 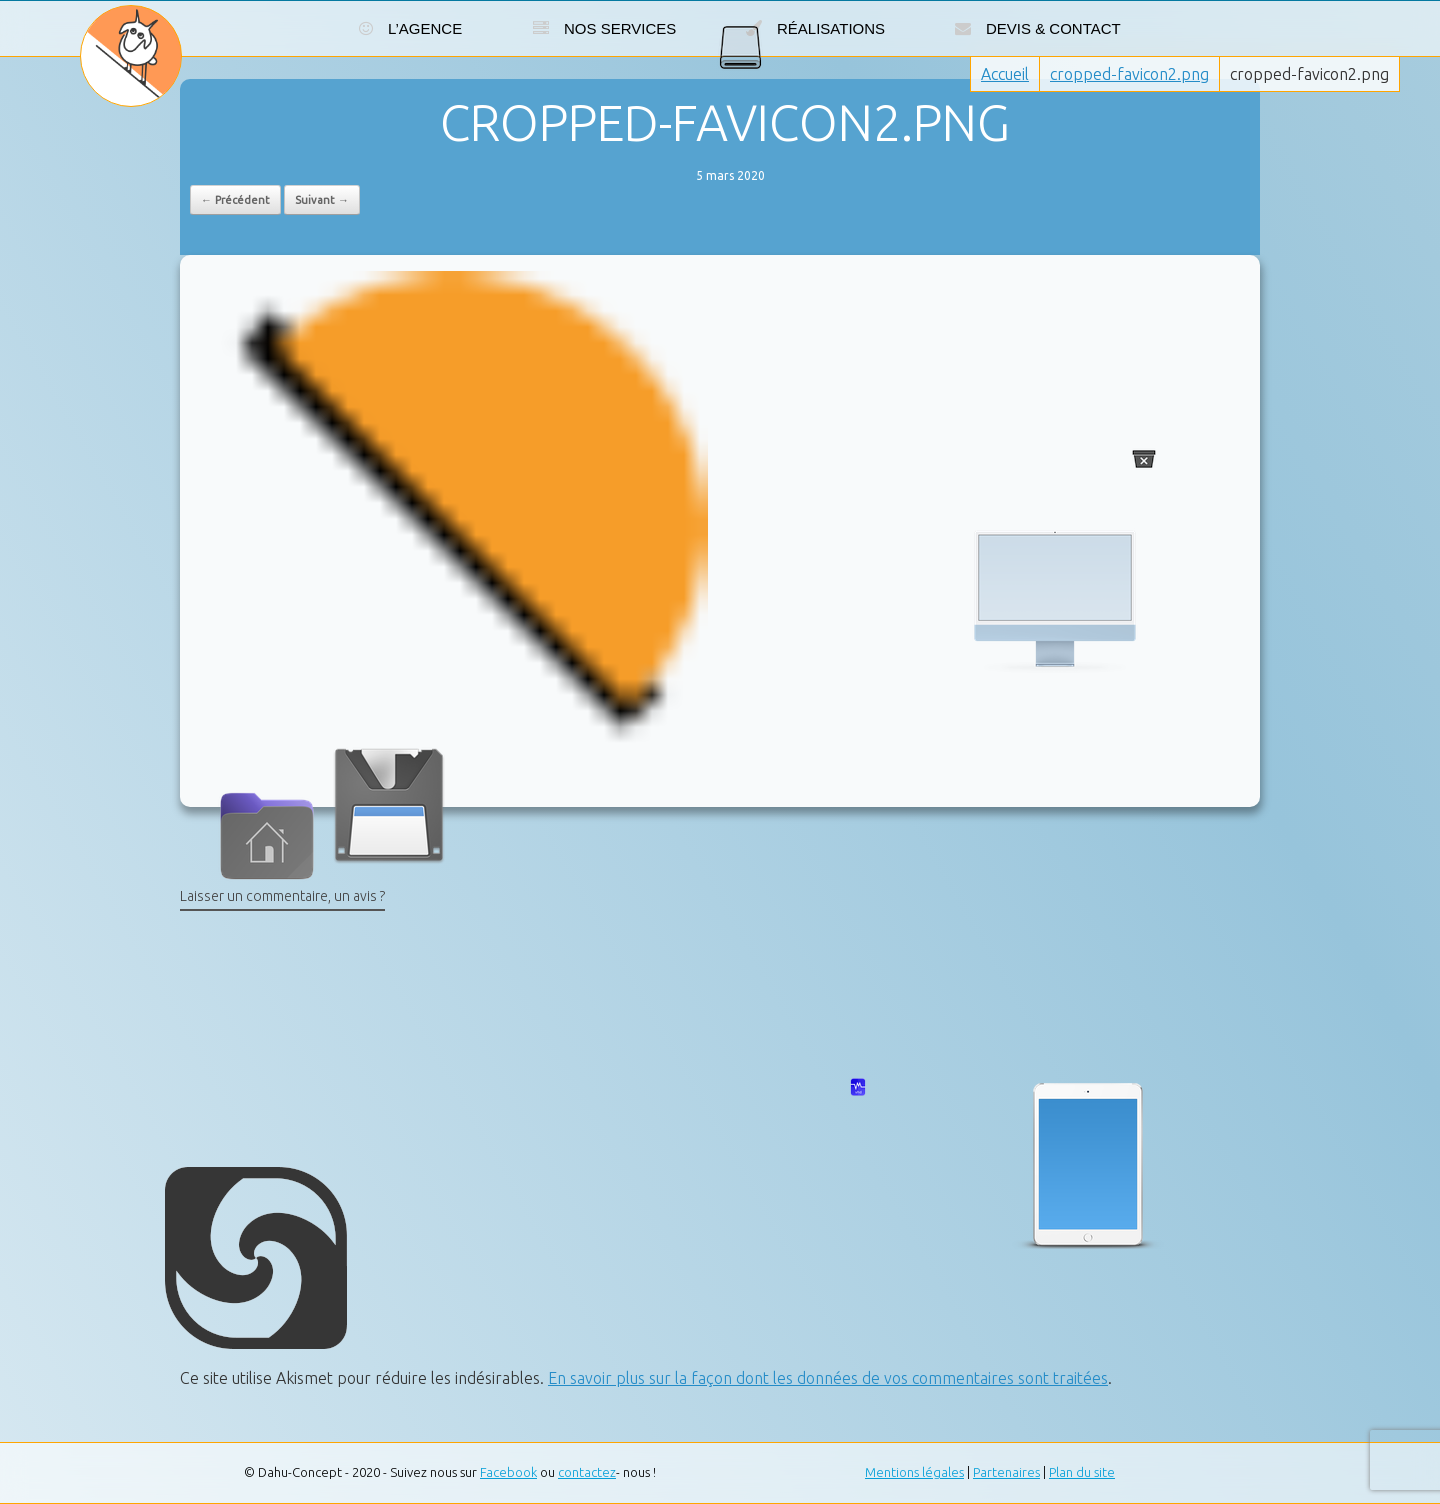 I want to click on access your home folder, so click(x=267, y=836).